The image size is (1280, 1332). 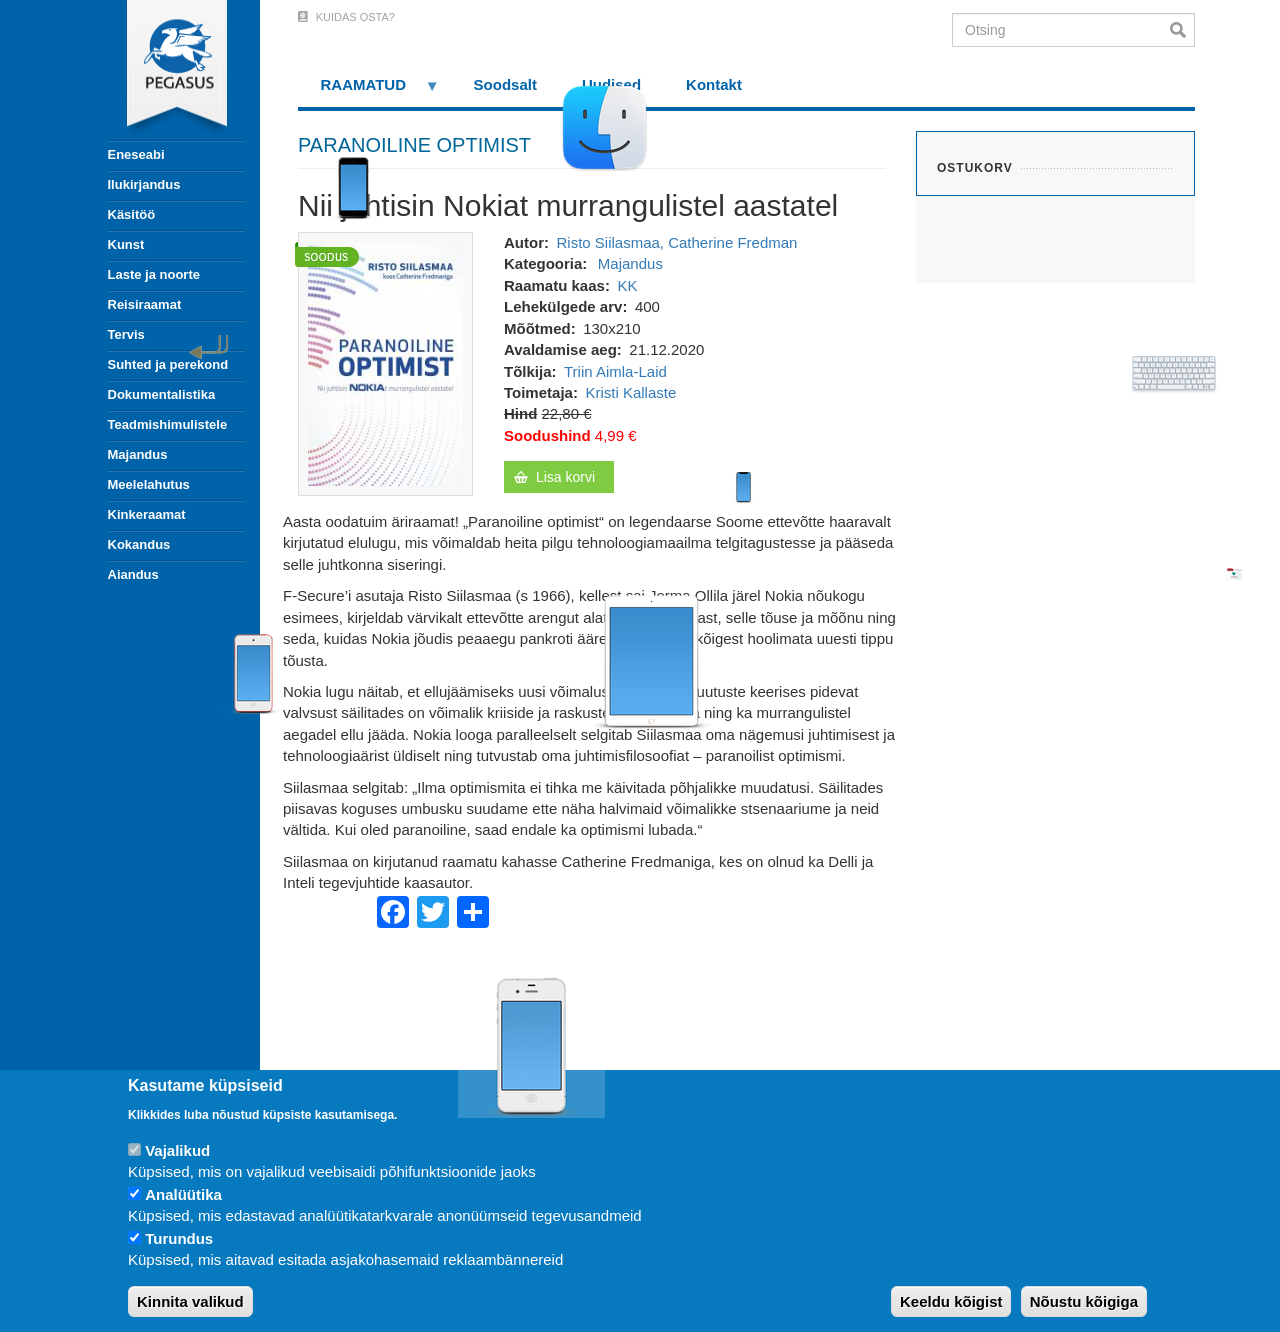 What do you see at coordinates (604, 127) in the screenshot?
I see `open Finder to browse files and folders` at bounding box center [604, 127].